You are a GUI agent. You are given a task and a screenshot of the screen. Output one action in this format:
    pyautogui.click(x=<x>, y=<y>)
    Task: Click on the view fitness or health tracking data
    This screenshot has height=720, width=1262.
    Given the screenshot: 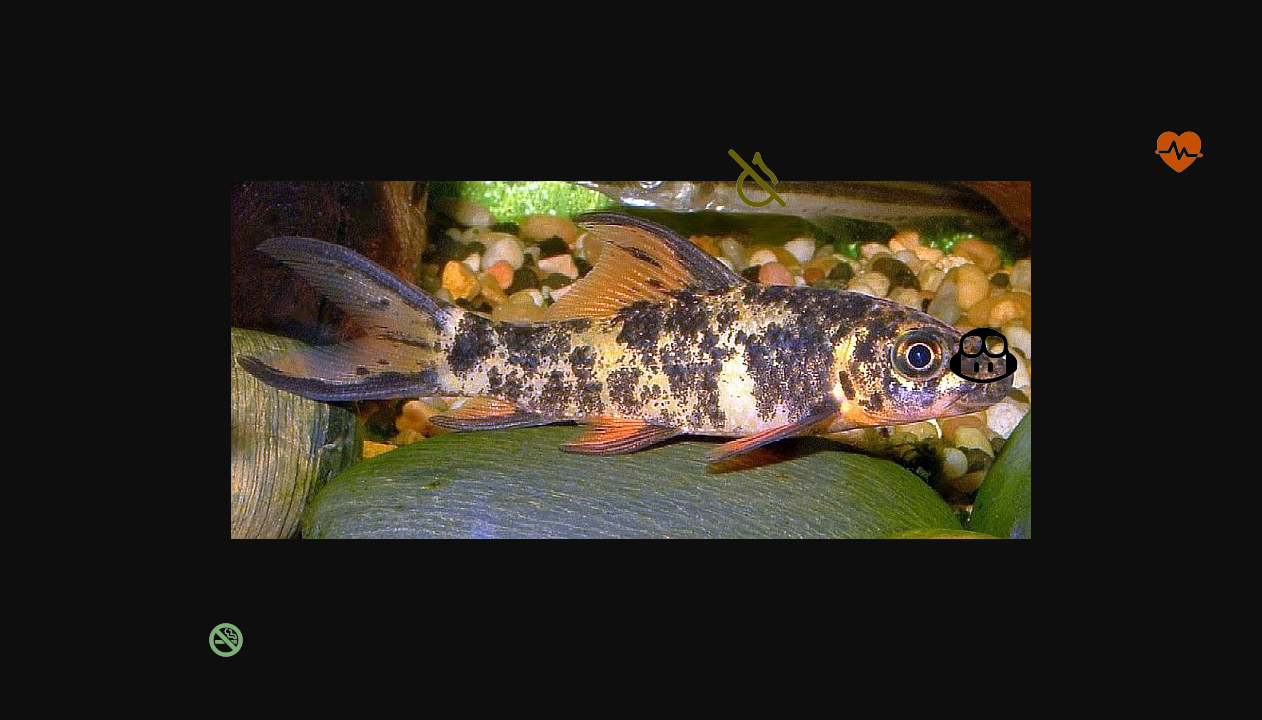 What is the action you would take?
    pyautogui.click(x=1179, y=152)
    